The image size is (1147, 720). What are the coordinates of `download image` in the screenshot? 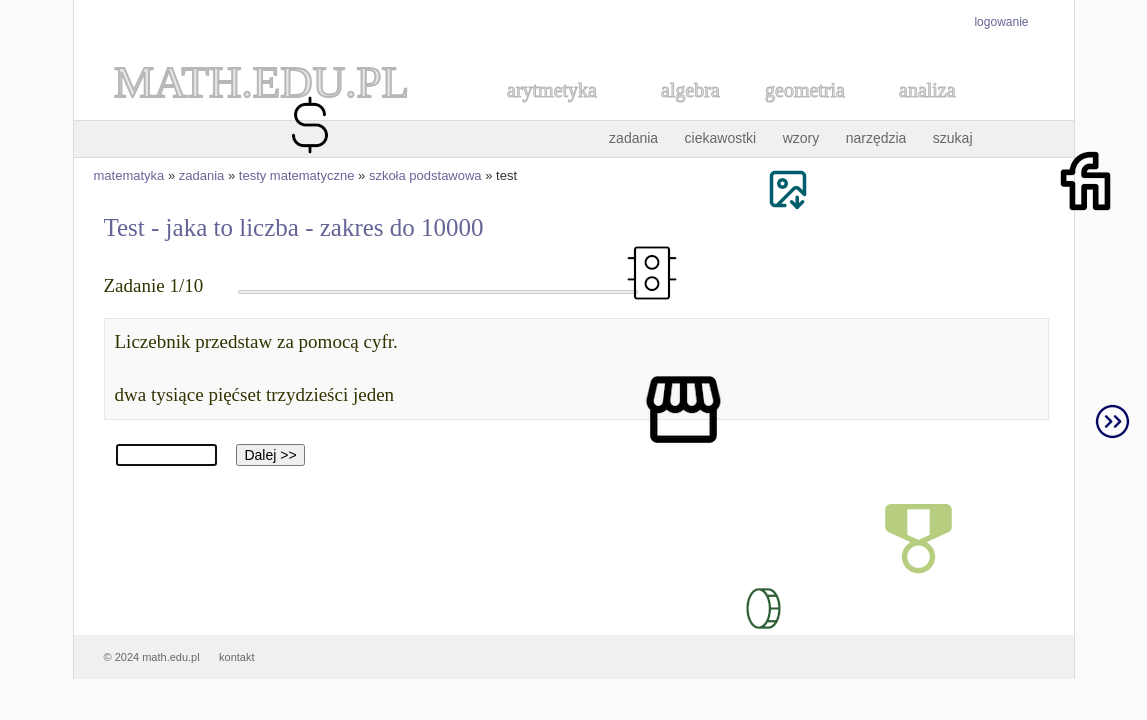 It's located at (788, 189).